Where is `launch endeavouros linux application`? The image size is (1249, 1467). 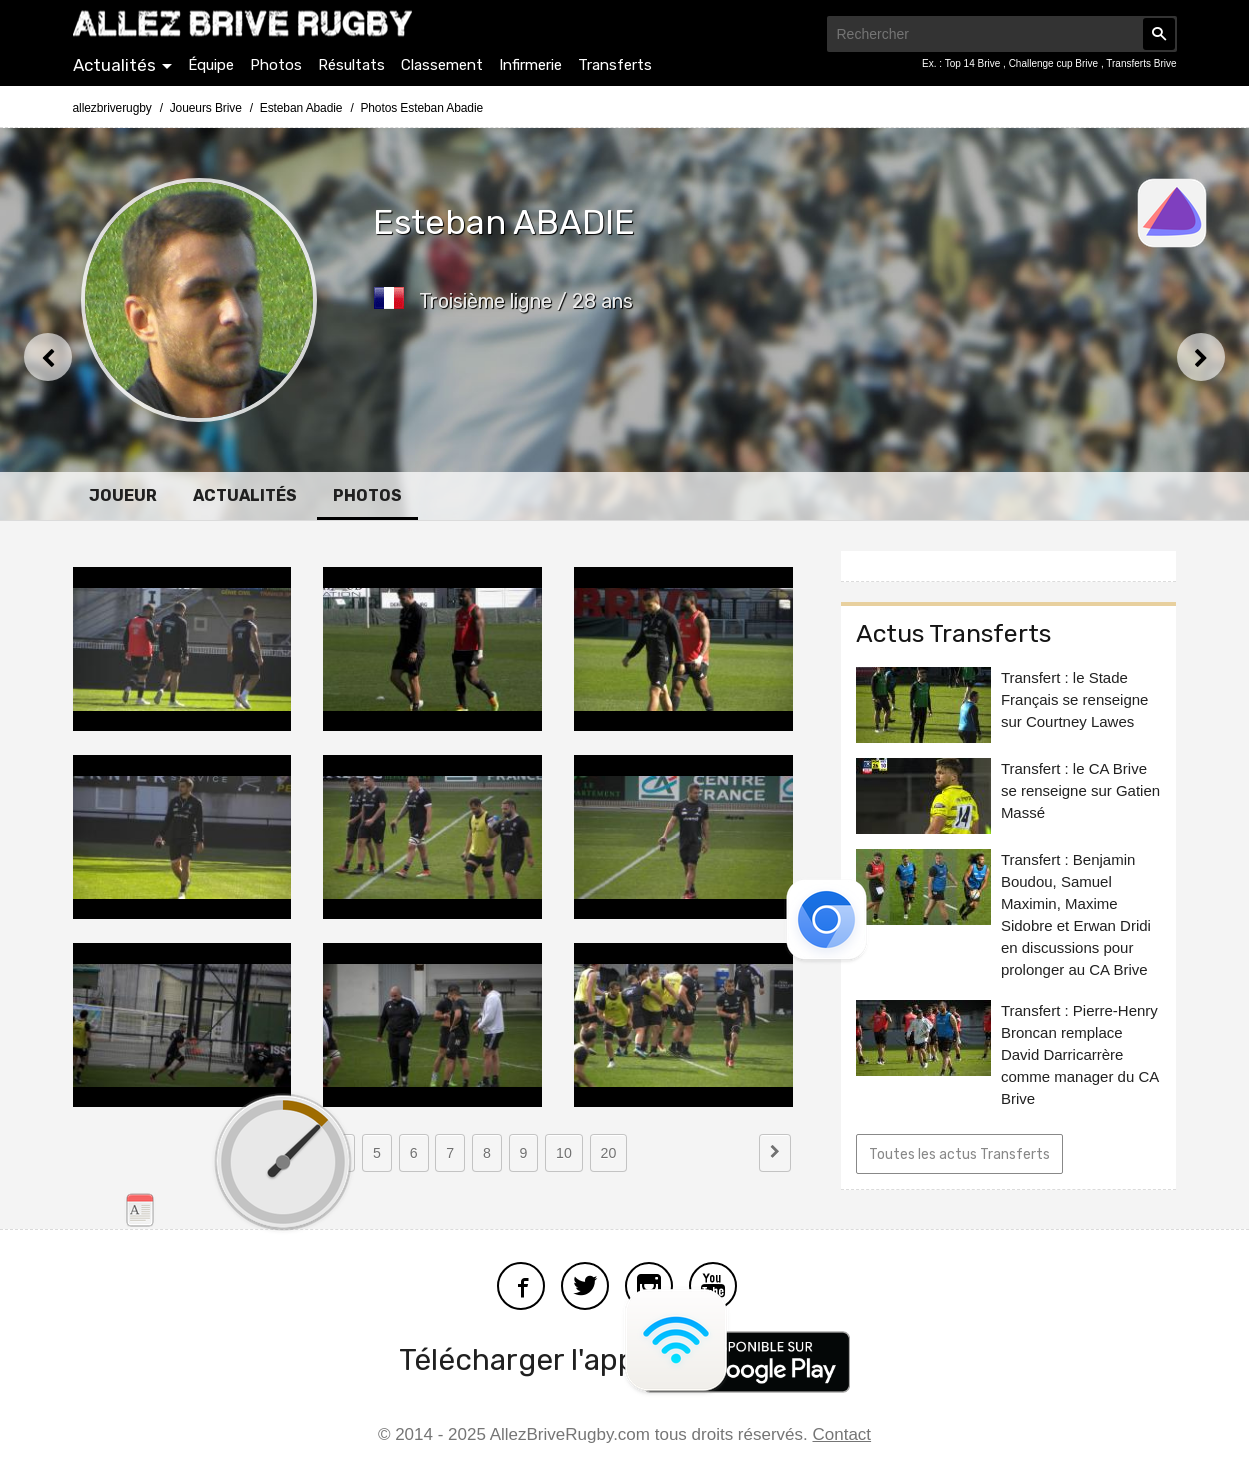
launch endeavouros linux application is located at coordinates (1172, 213).